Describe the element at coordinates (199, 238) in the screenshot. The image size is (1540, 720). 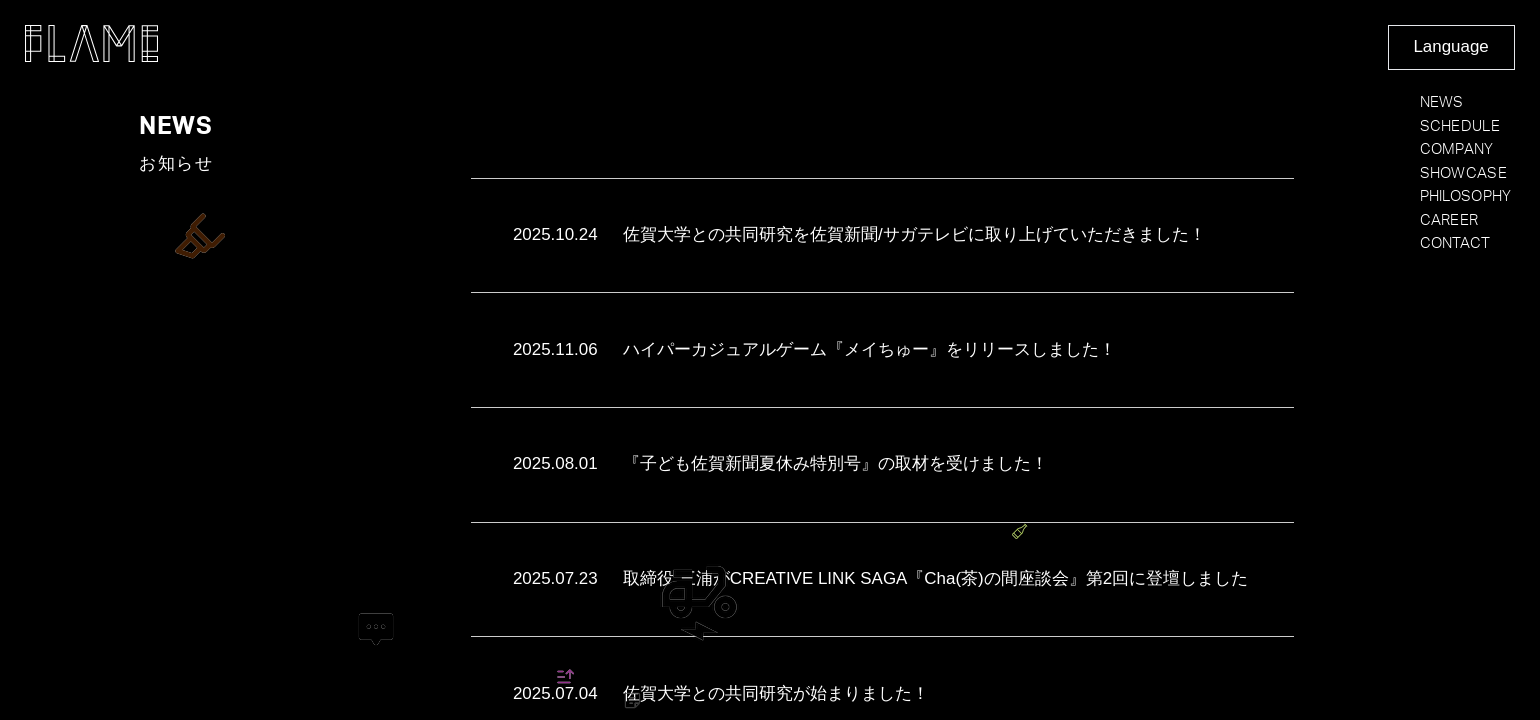
I see `highlight or mark selected text` at that location.